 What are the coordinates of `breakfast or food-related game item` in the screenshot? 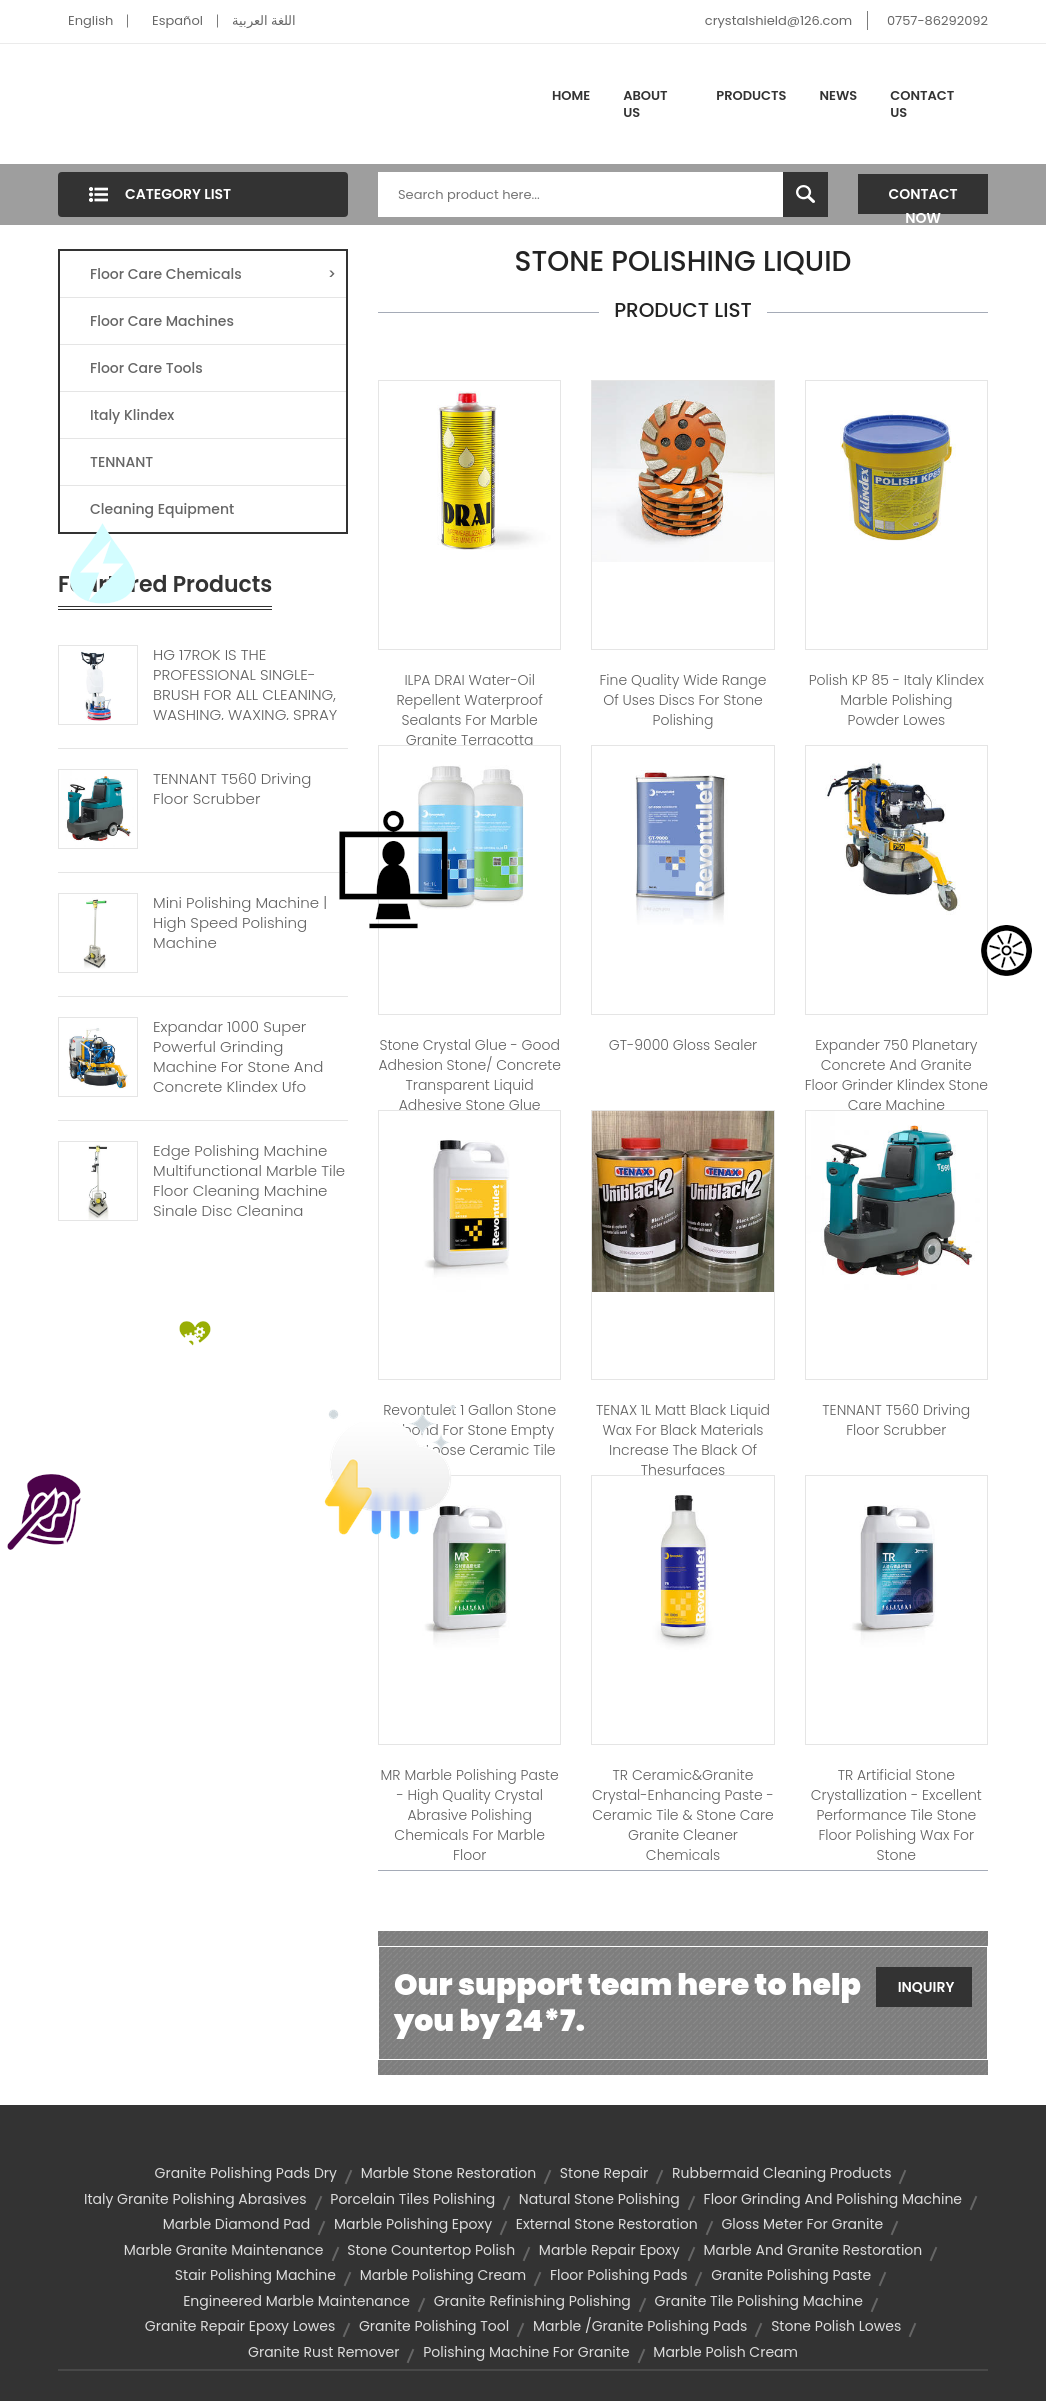 It's located at (44, 1512).